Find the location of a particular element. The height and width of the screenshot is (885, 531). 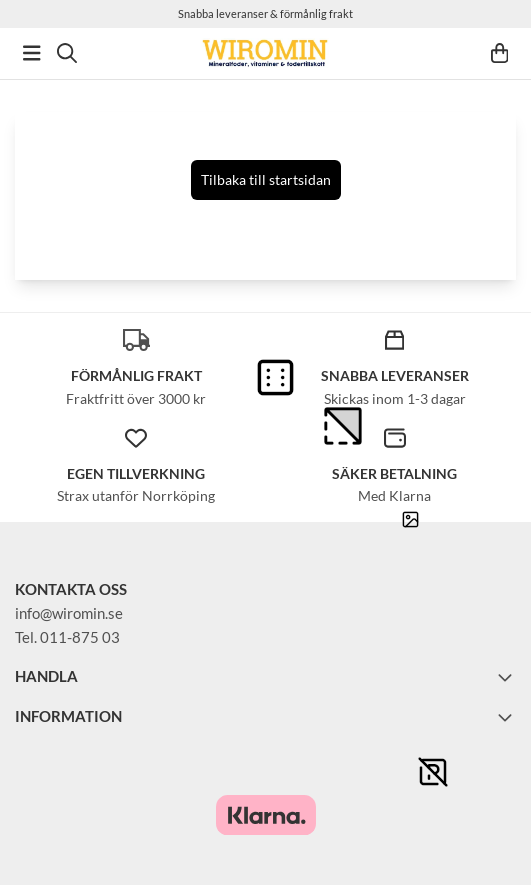

view or open an image file is located at coordinates (410, 519).